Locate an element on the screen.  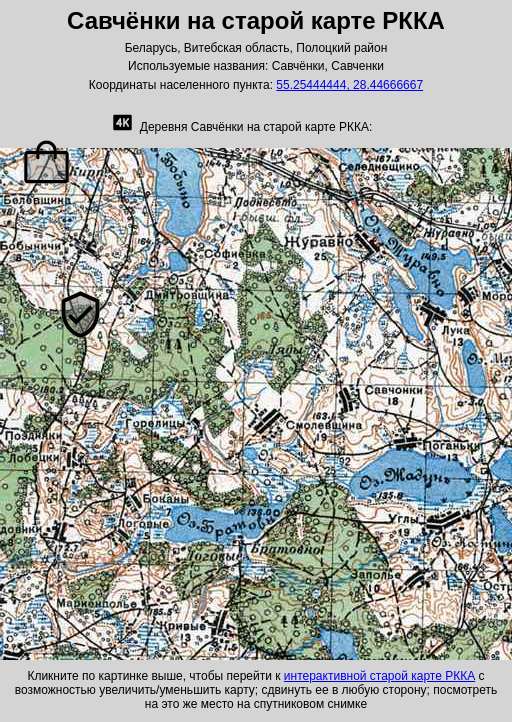
switch to 4K video resolution is located at coordinates (122, 122).